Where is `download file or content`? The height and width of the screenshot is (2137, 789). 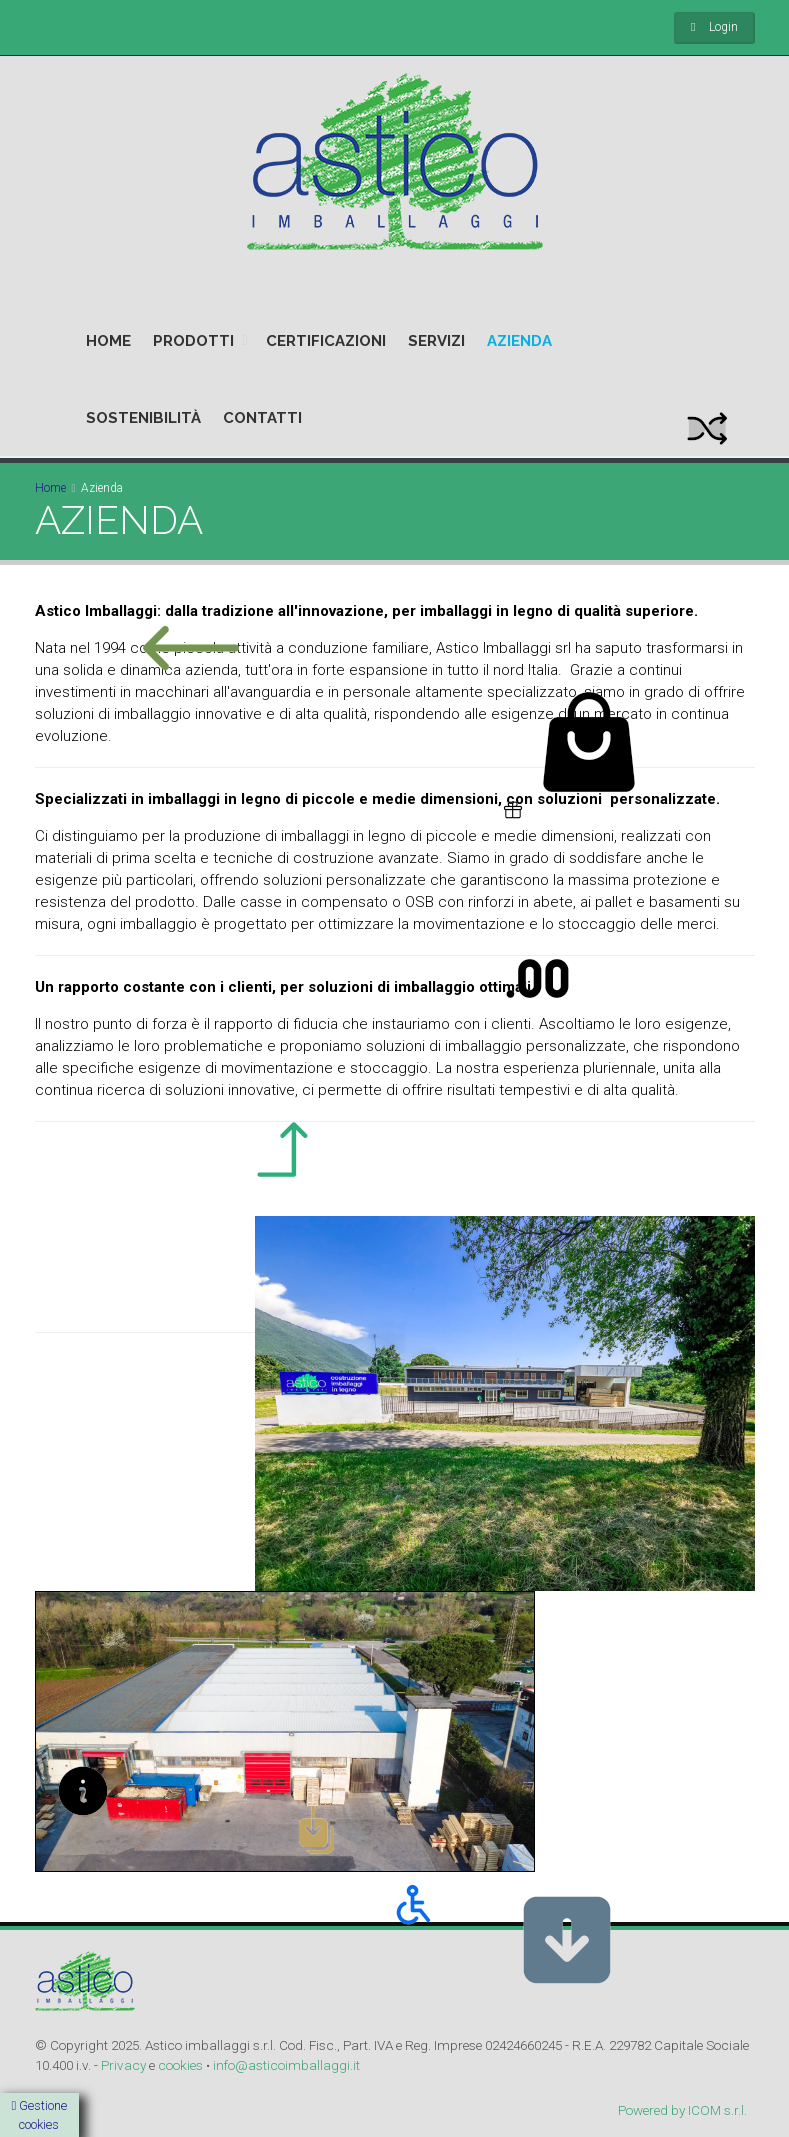
download file or content is located at coordinates (567, 1940).